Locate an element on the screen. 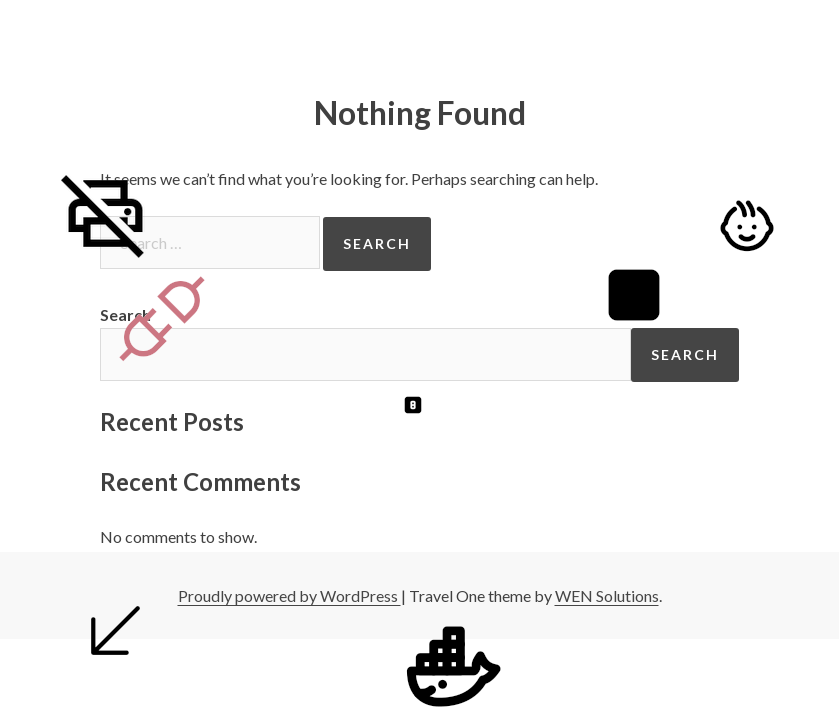 The width and height of the screenshot is (839, 720). crop image to square aspect ratio is located at coordinates (634, 295).